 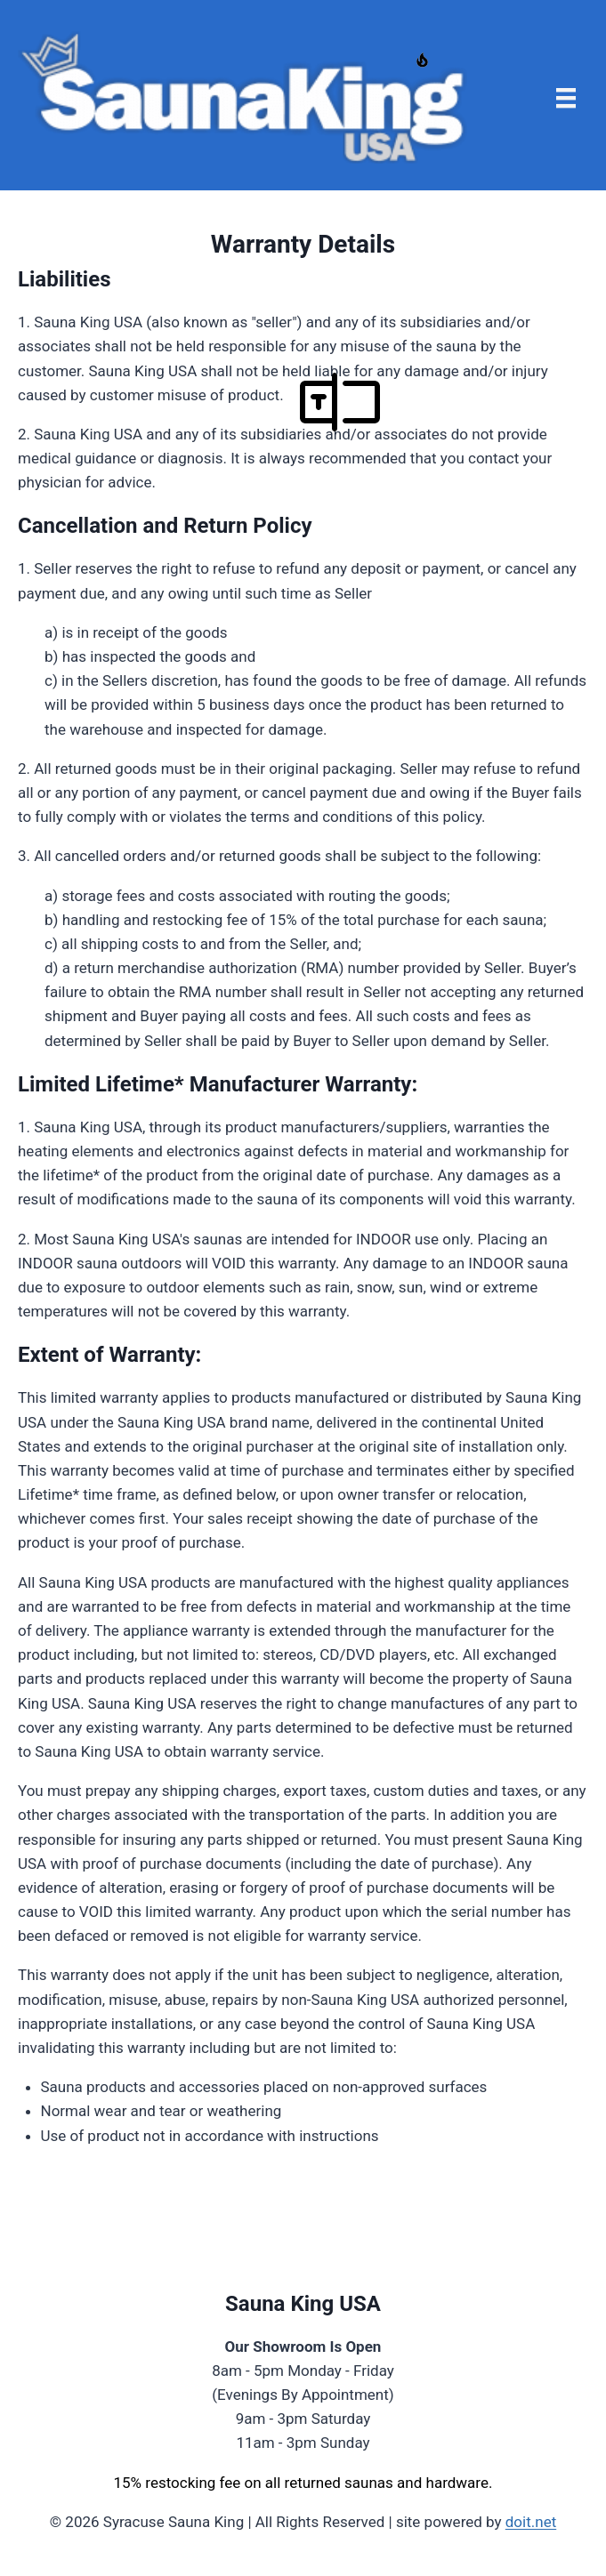 What do you see at coordinates (340, 402) in the screenshot?
I see `enter or edit text in a form field` at bounding box center [340, 402].